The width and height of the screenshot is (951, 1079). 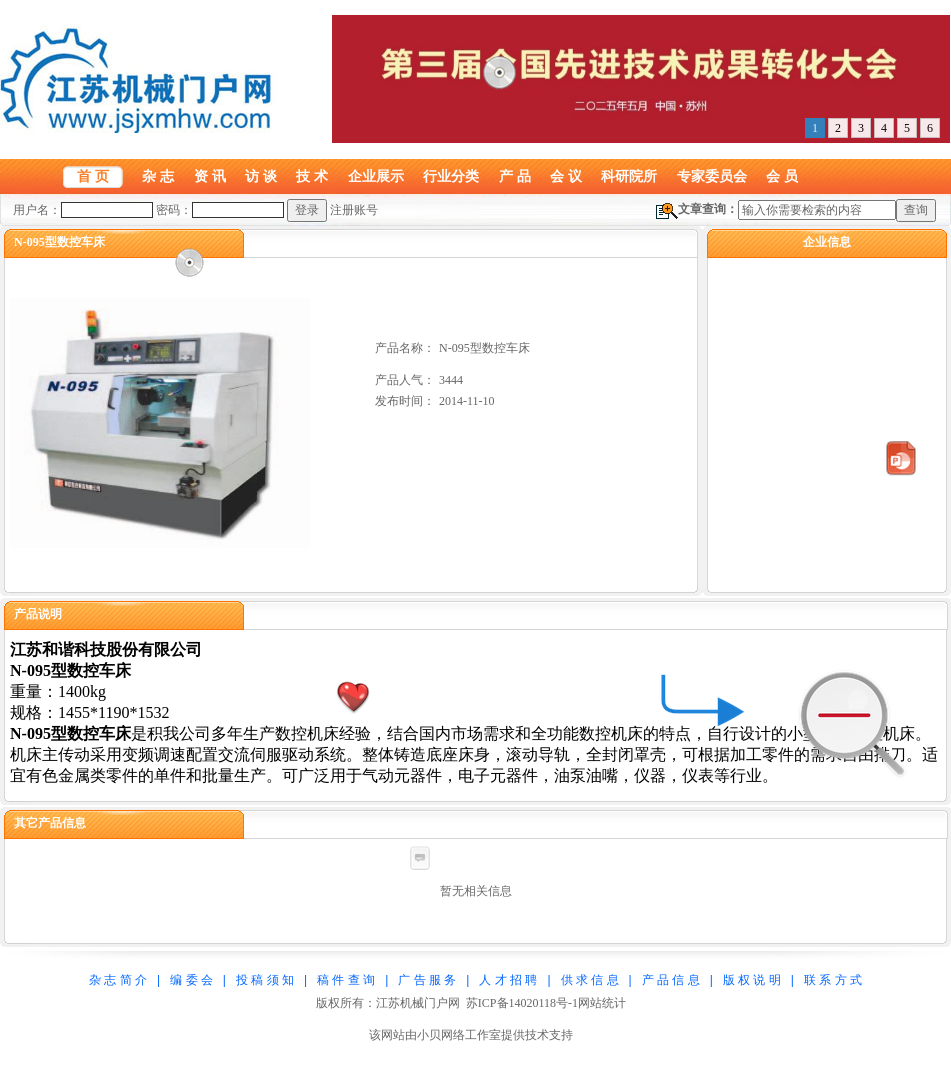 I want to click on access your favorite items, so click(x=354, y=697).